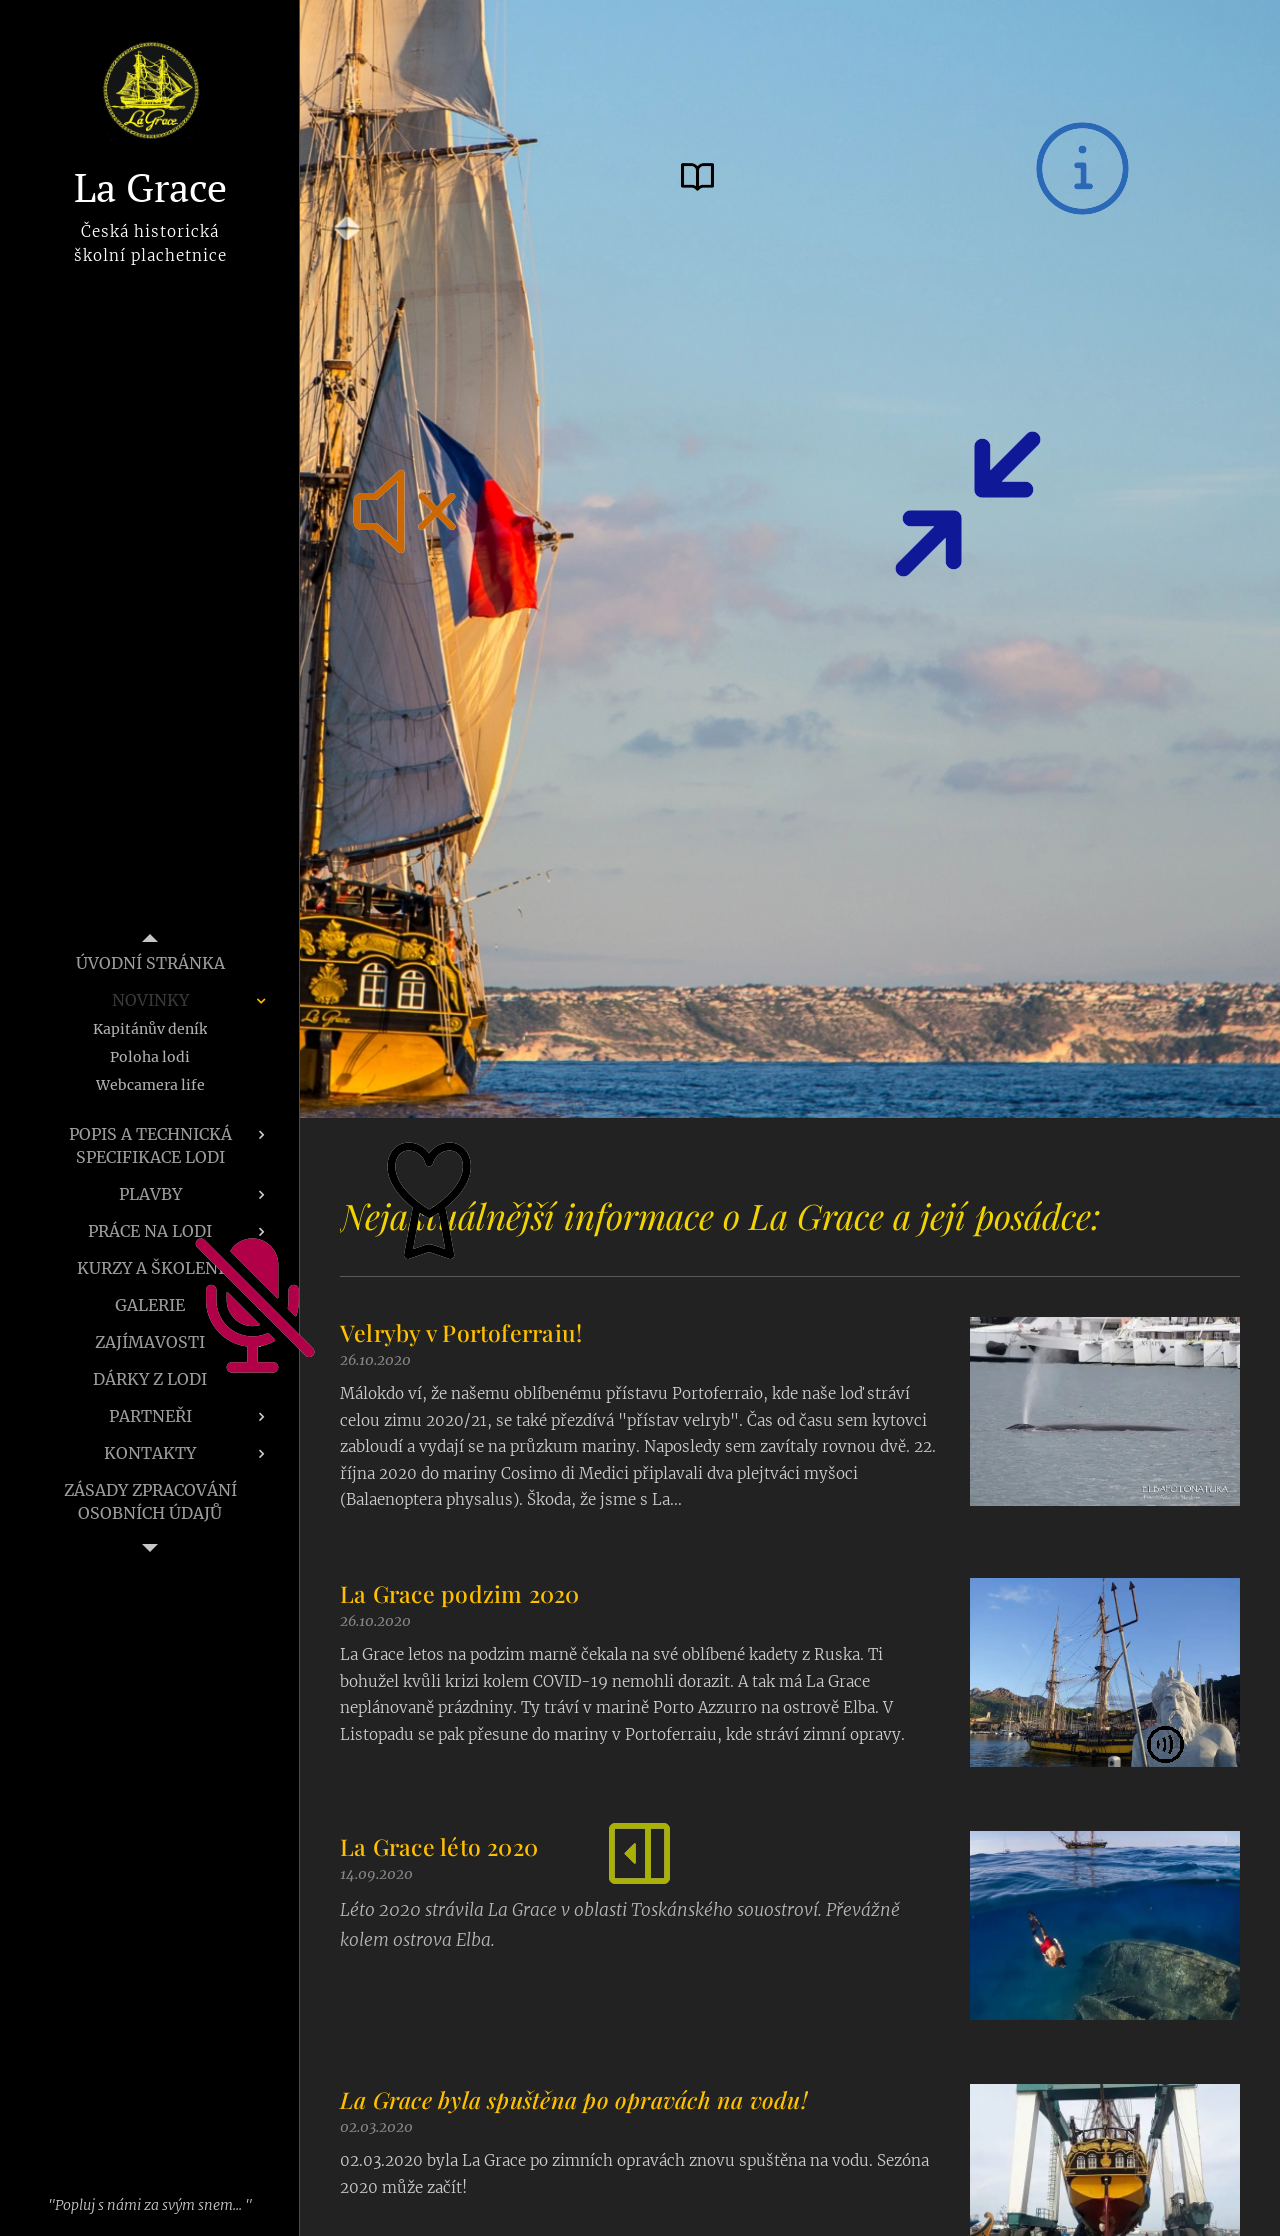  I want to click on tap to pay with contactless payment, so click(1165, 1744).